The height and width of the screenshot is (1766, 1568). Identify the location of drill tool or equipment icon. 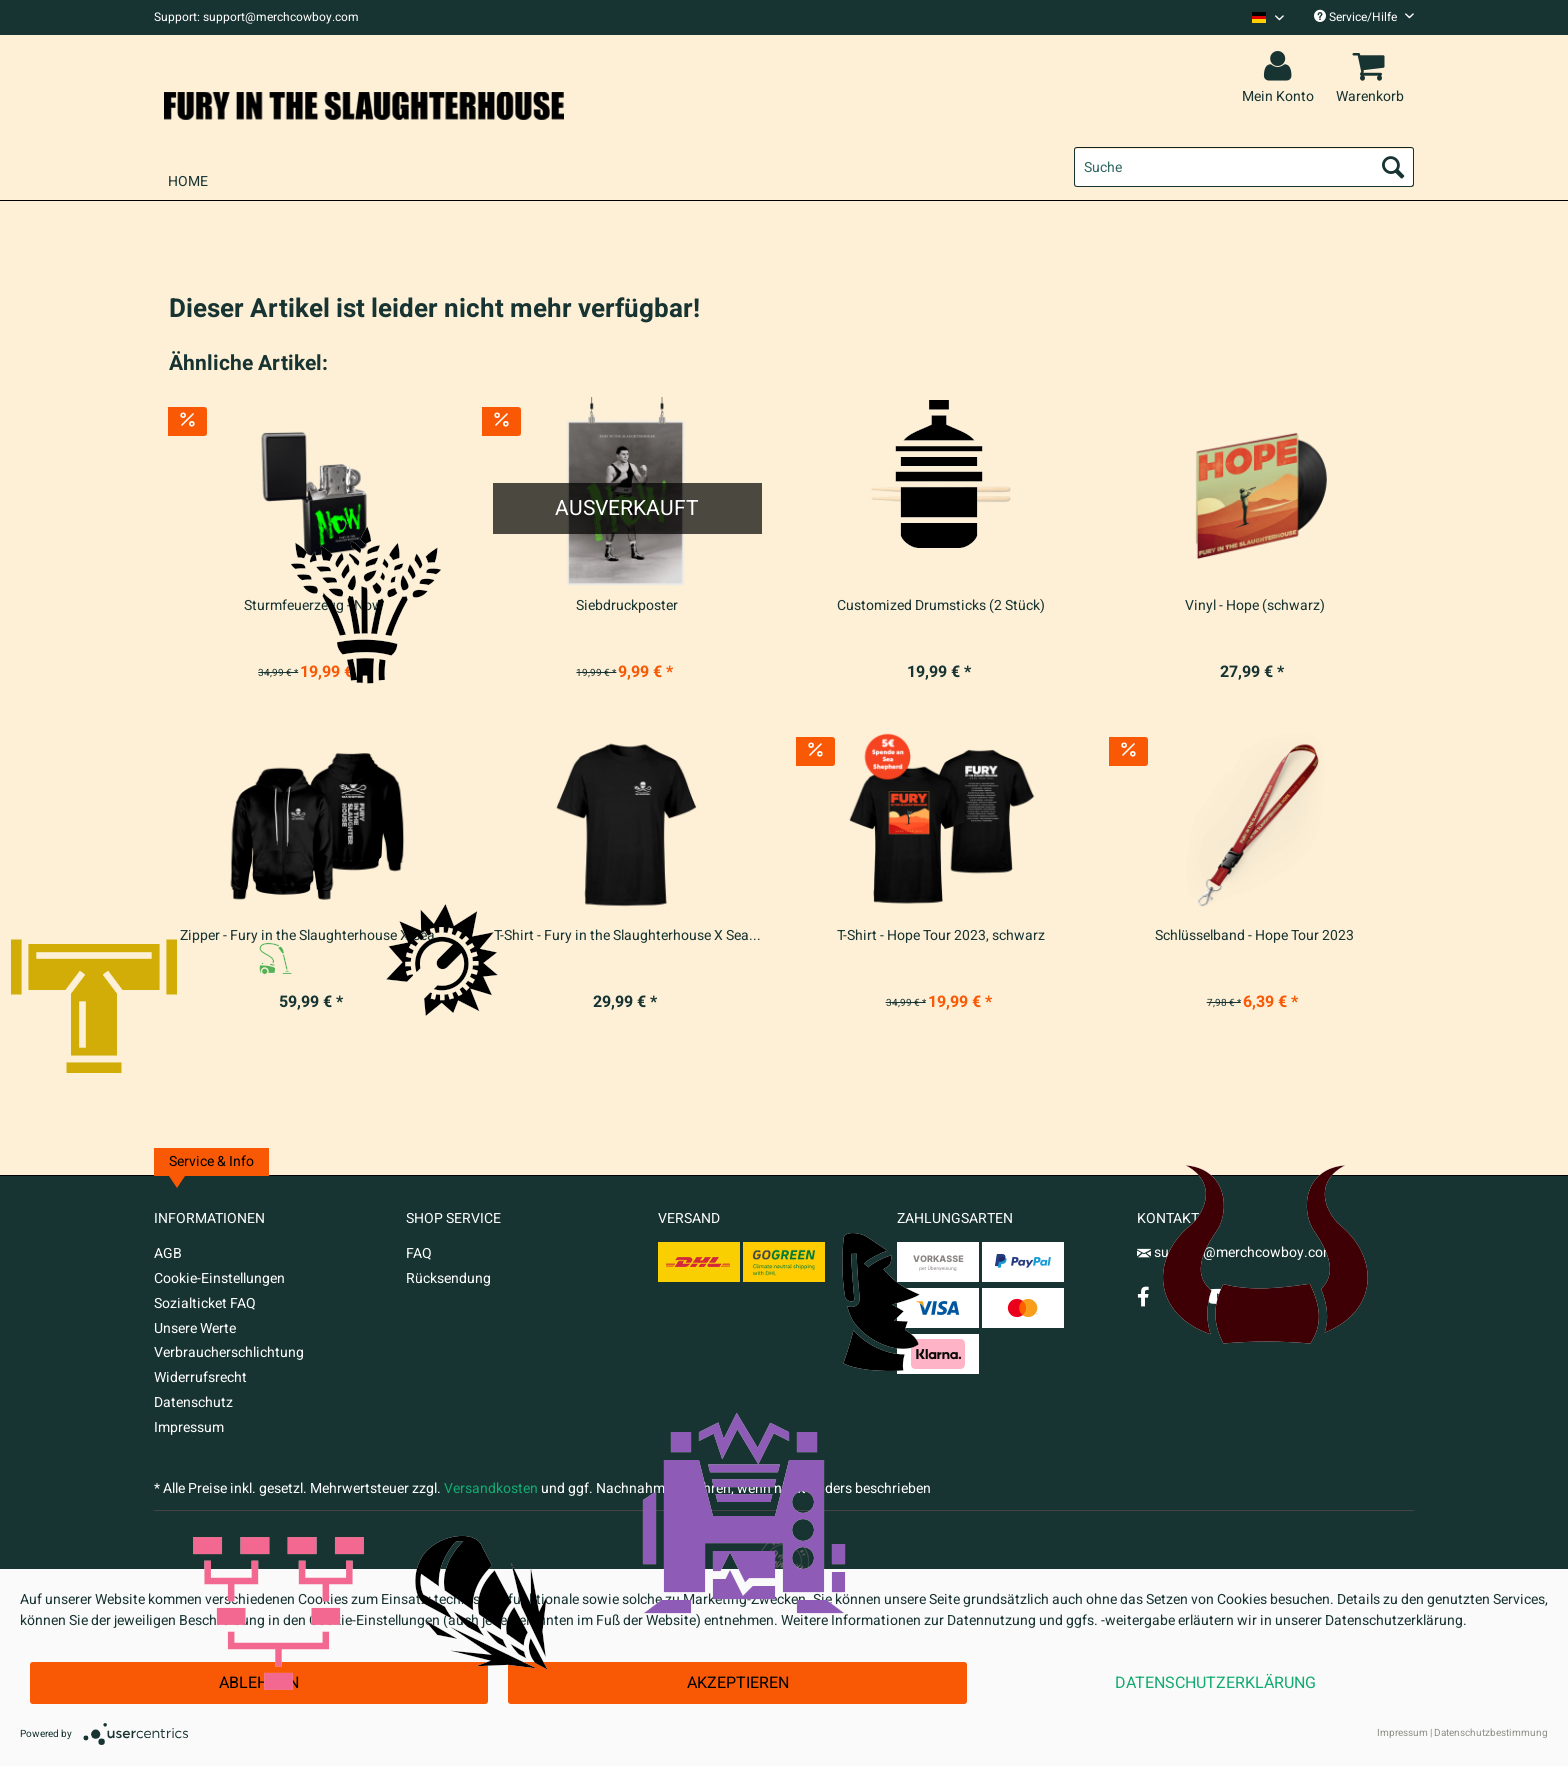
(480, 1602).